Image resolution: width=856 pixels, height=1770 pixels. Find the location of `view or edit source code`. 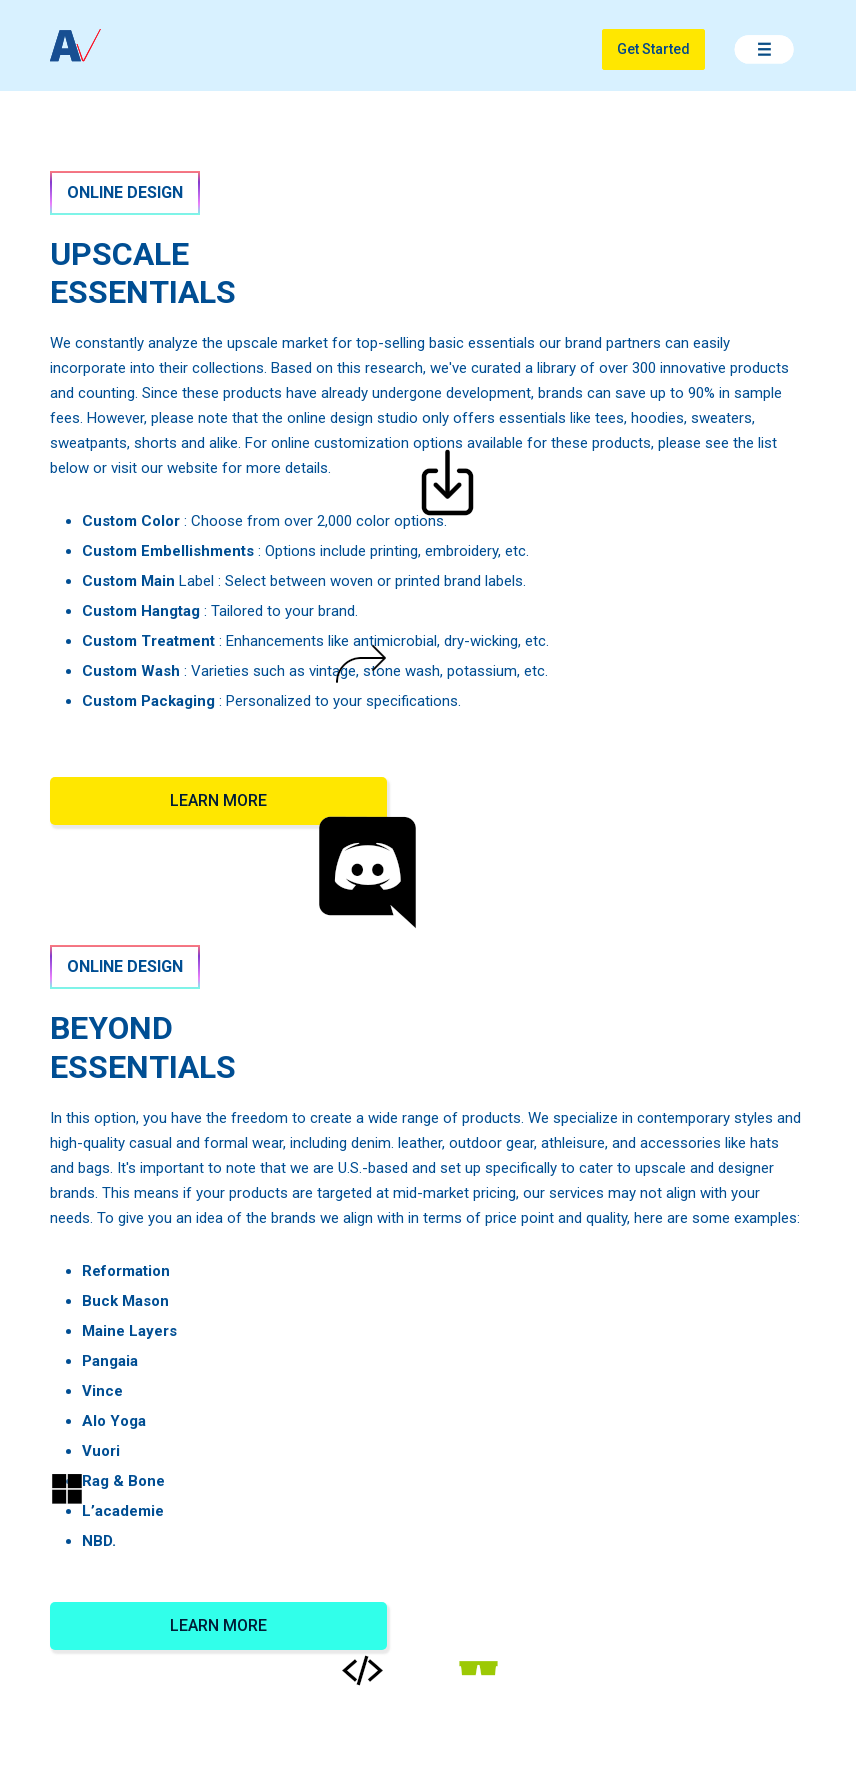

view or edit source code is located at coordinates (362, 1670).